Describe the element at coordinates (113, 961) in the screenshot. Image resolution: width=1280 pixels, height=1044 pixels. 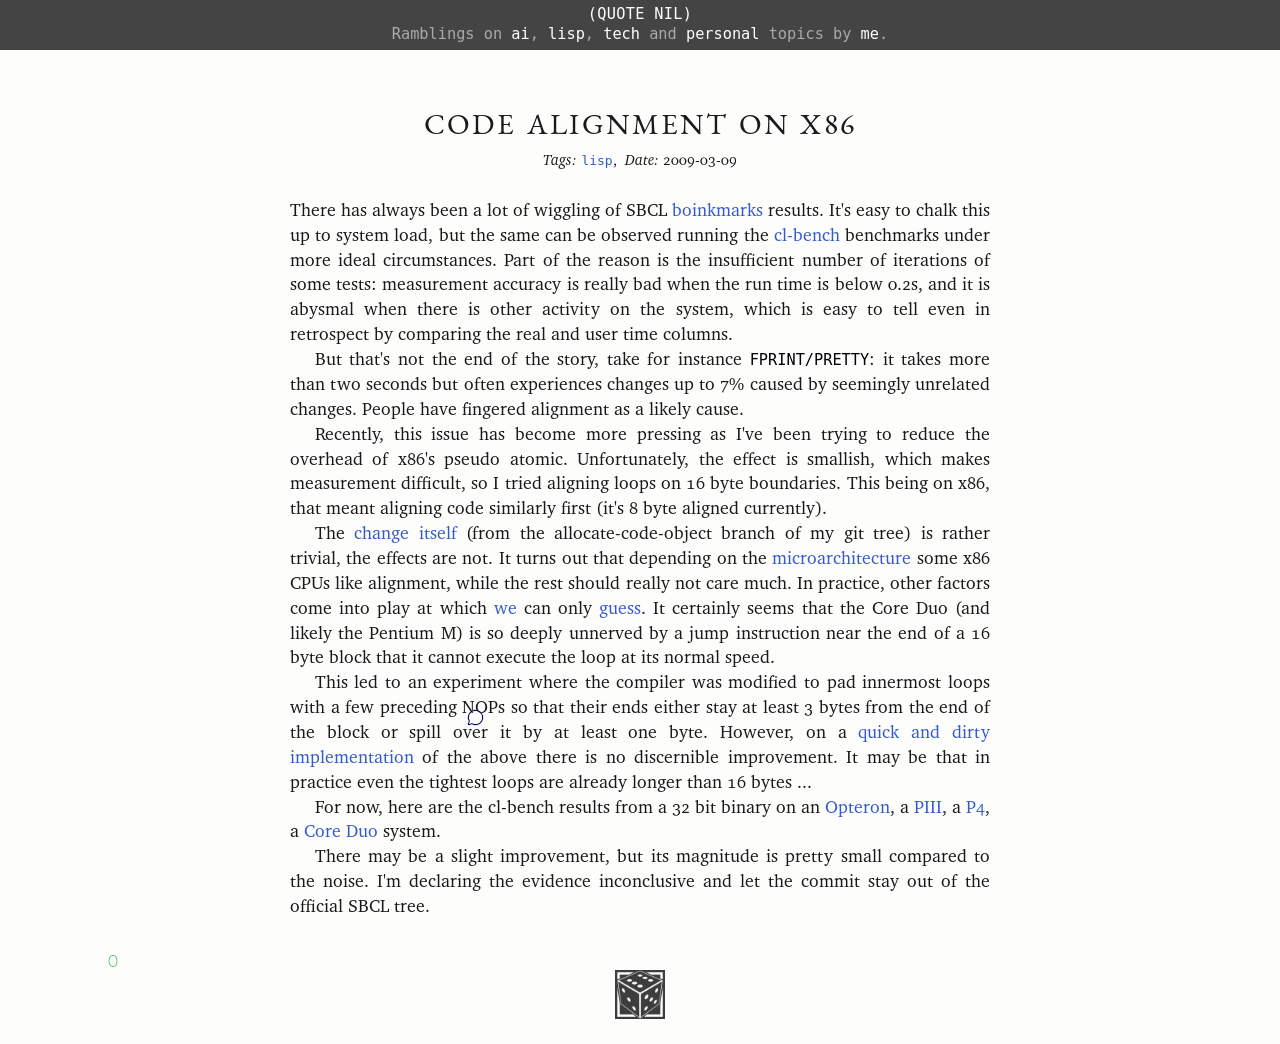
I see `indicates zero items or empty count` at that location.